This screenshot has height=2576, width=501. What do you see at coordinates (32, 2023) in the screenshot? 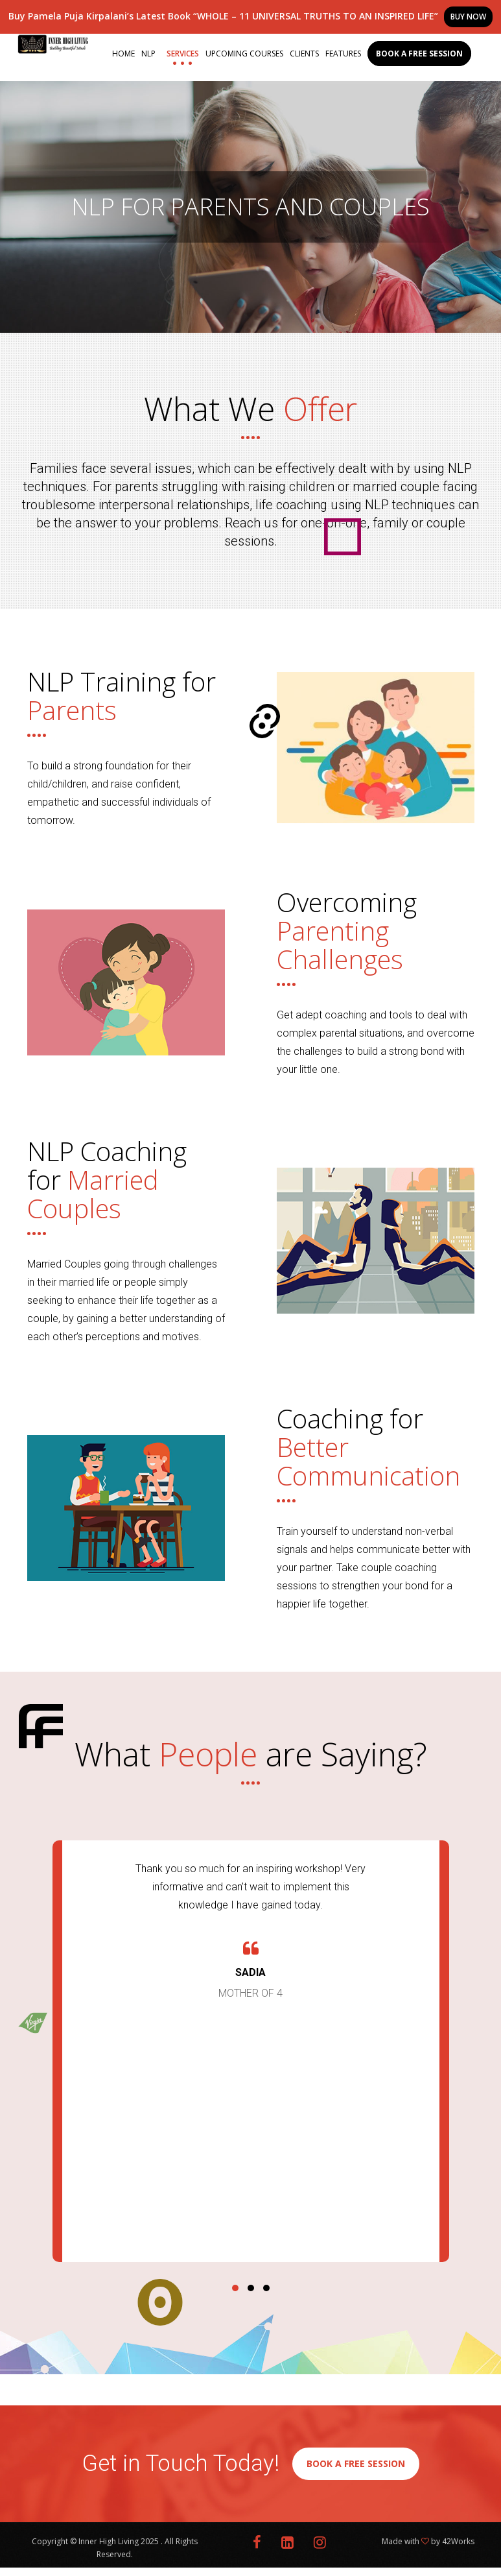
I see `virgin atlantic airline logo` at bounding box center [32, 2023].